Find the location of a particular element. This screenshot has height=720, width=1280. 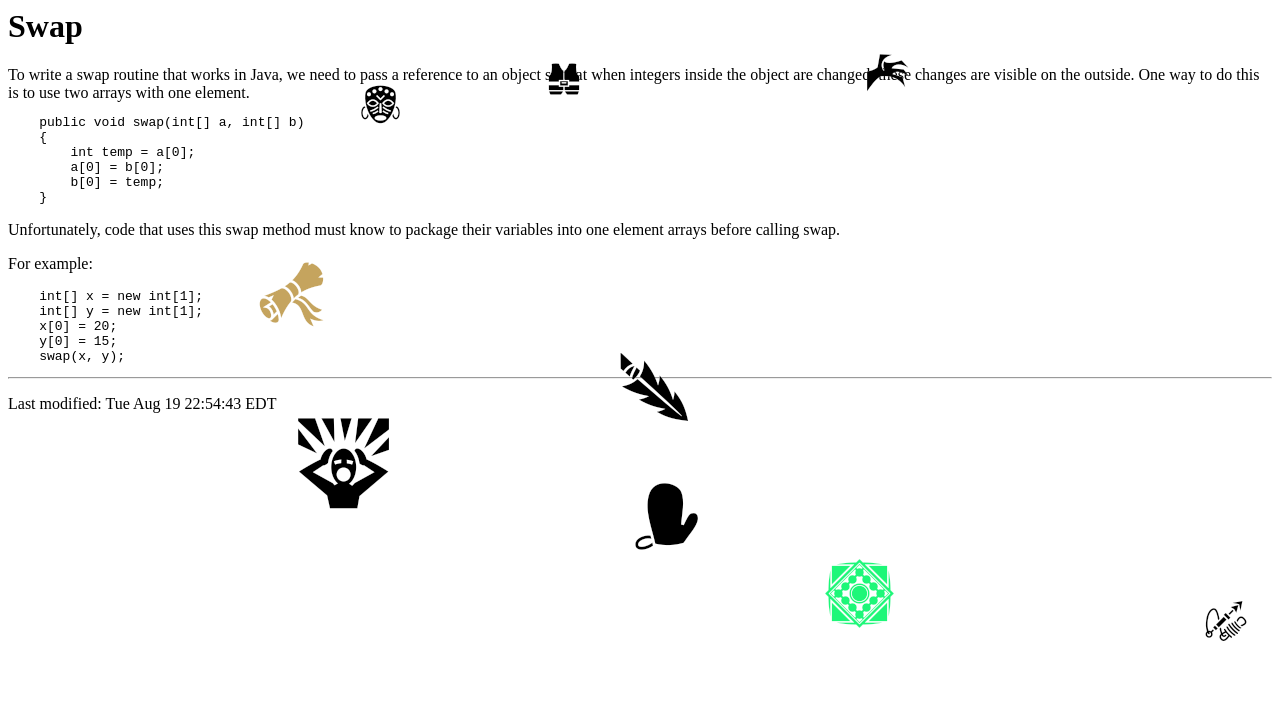

view quest log or mission objectives is located at coordinates (291, 294).